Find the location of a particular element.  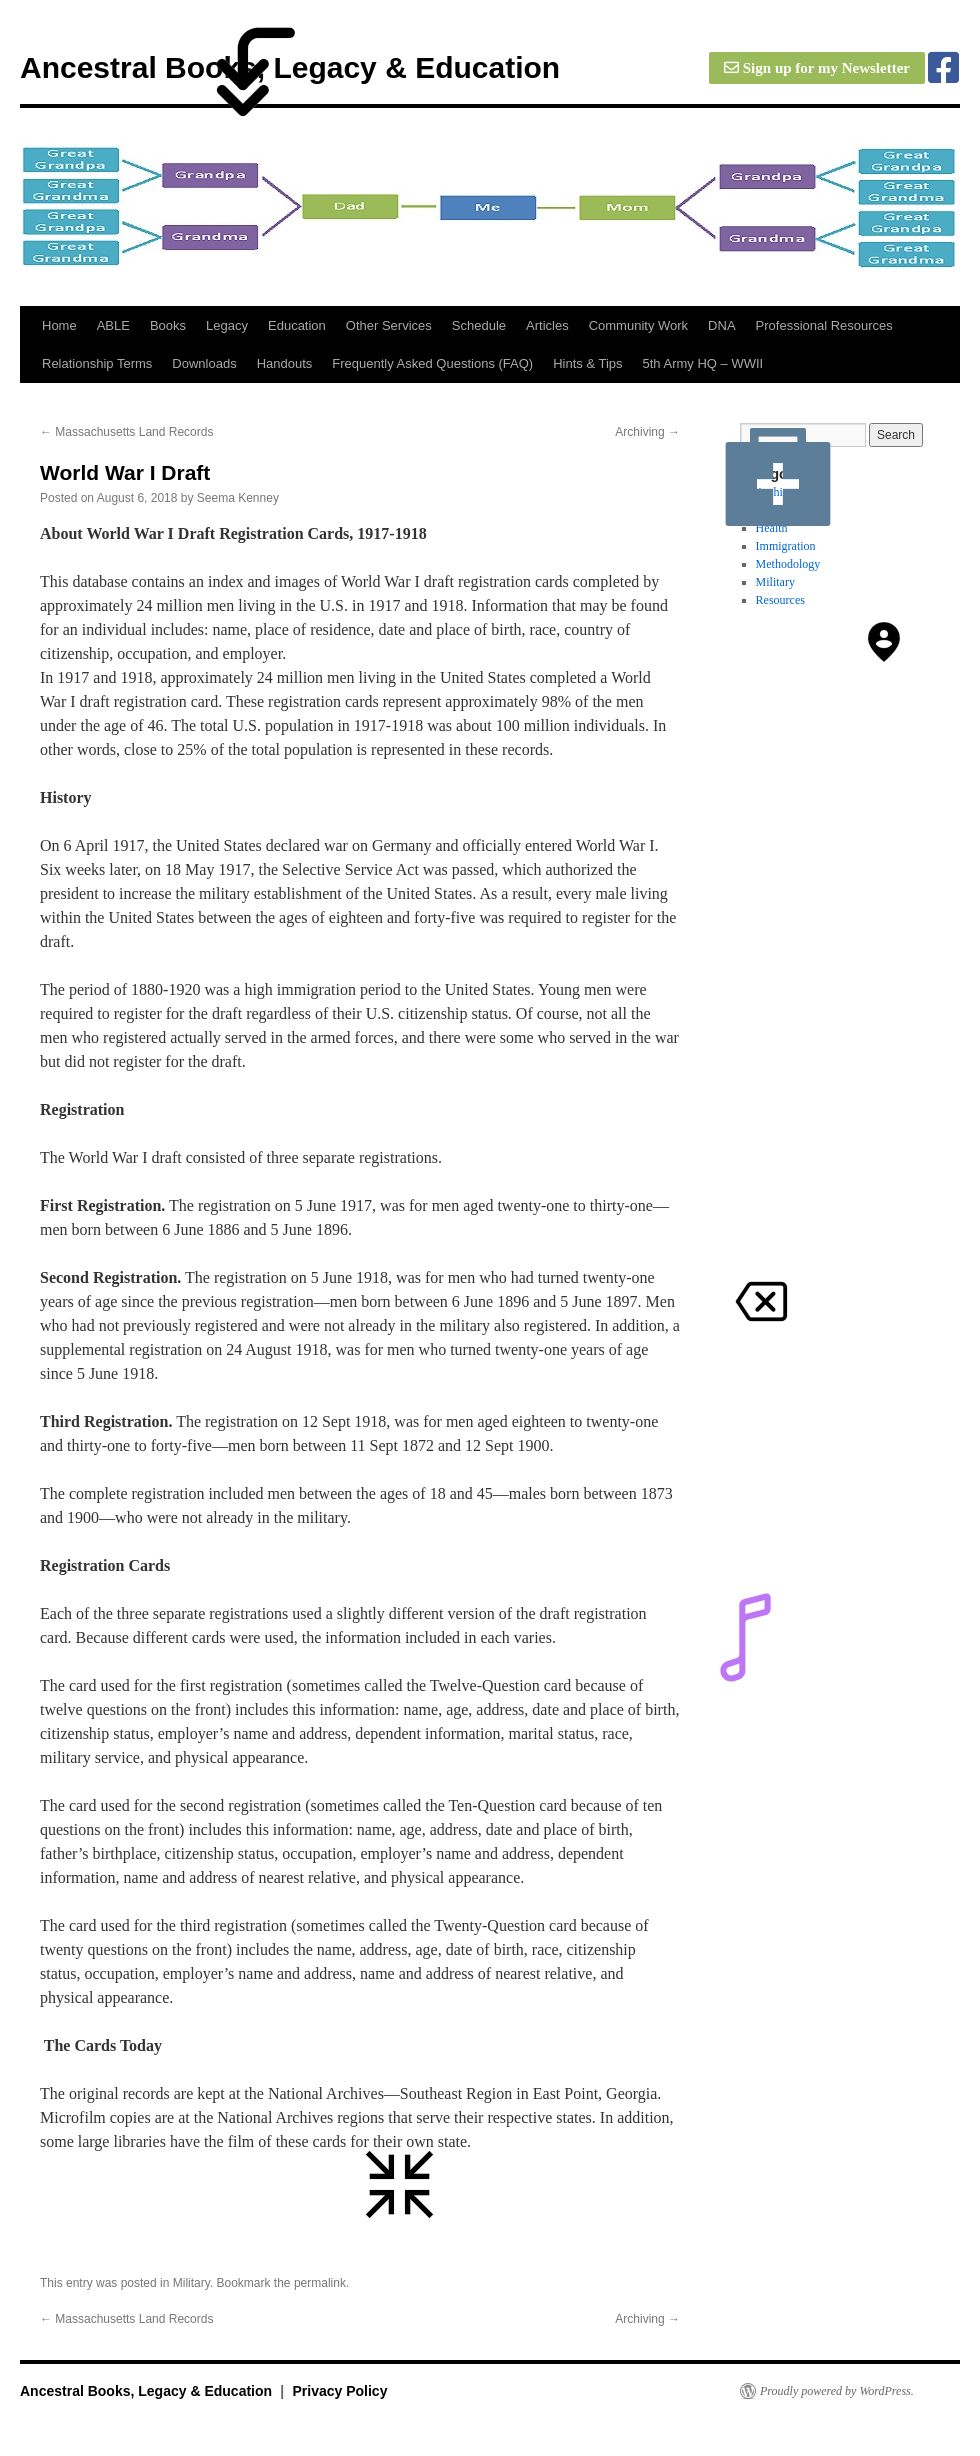

exit fullscreen mode is located at coordinates (399, 2184).